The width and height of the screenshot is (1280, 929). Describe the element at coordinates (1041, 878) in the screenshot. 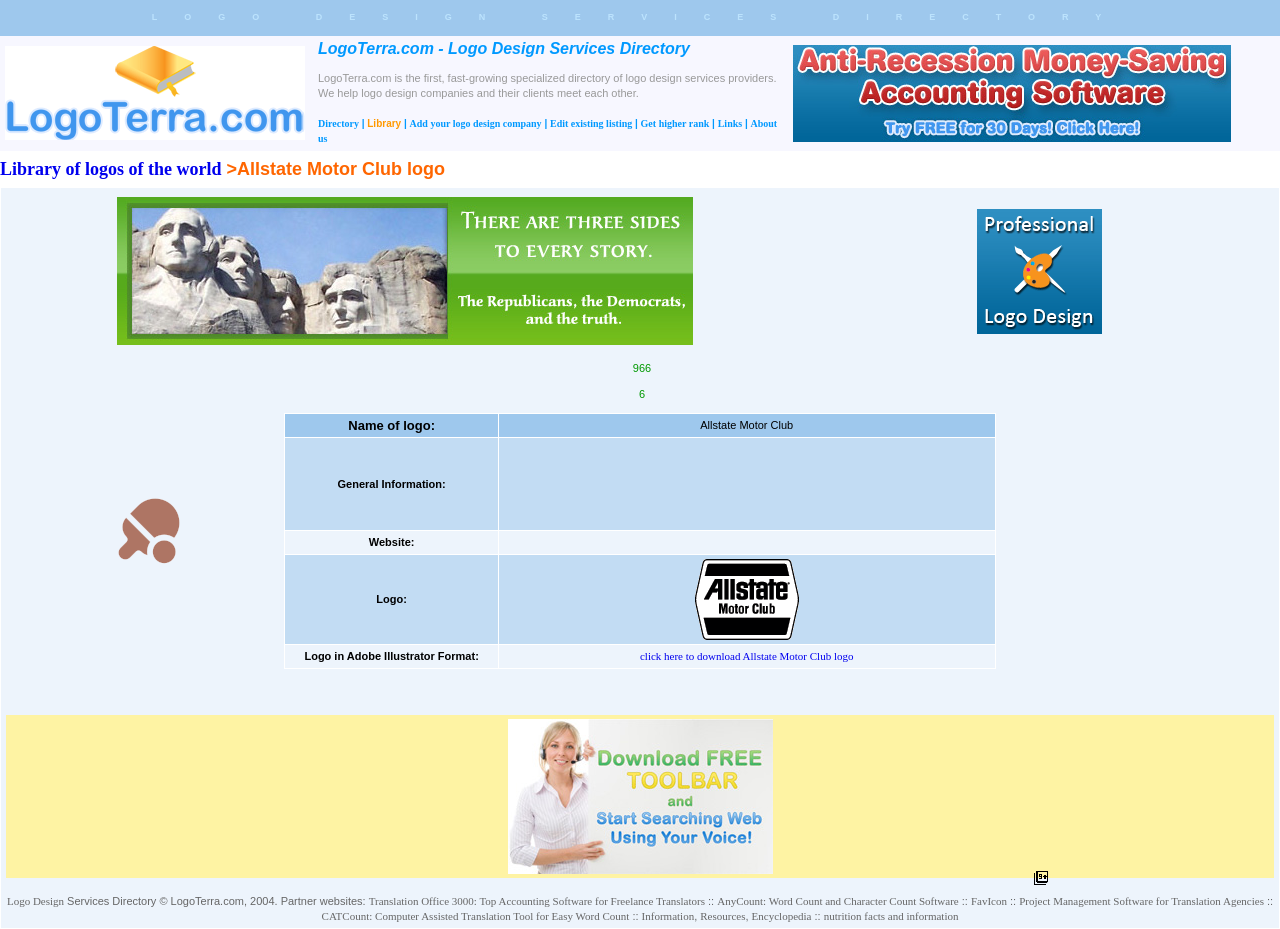

I see `indicates 9 or more items in a collection` at that location.